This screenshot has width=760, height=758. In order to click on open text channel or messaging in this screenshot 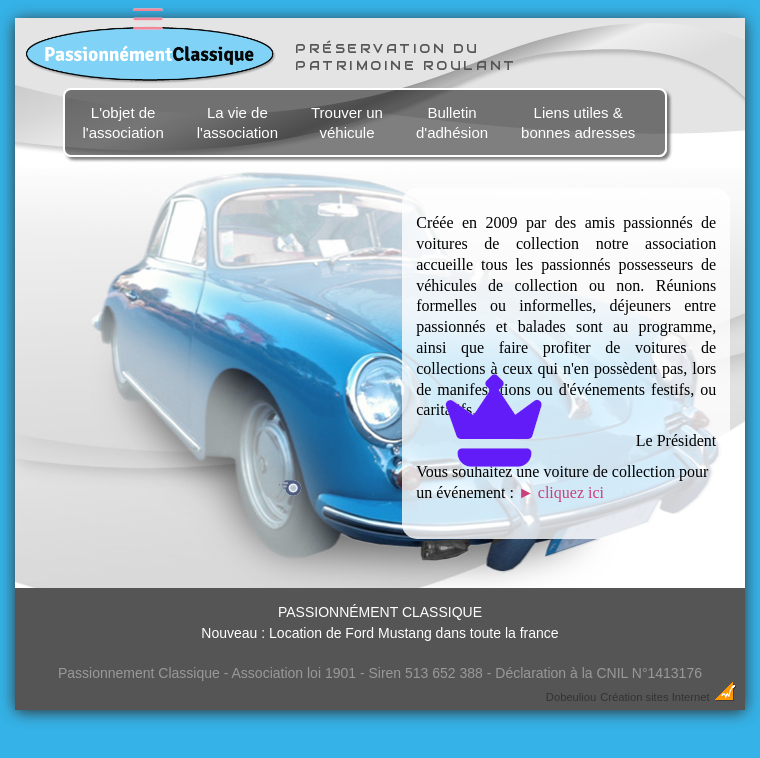, I will do `click(148, 19)`.